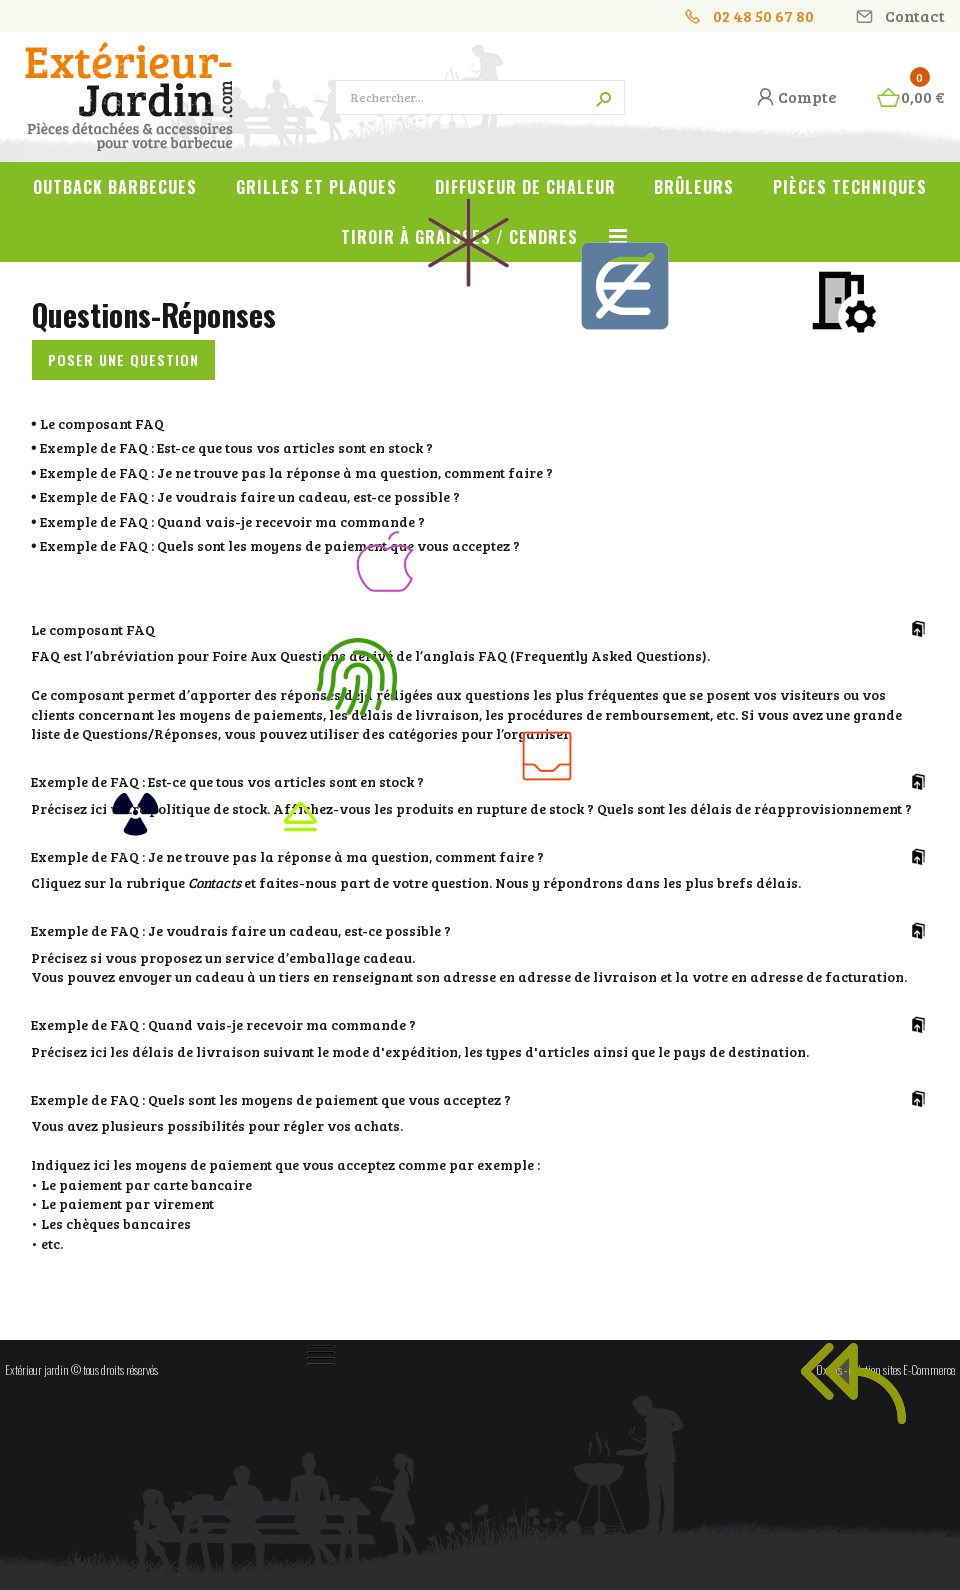  Describe the element at coordinates (853, 1383) in the screenshot. I see `reply all to a message or email` at that location.